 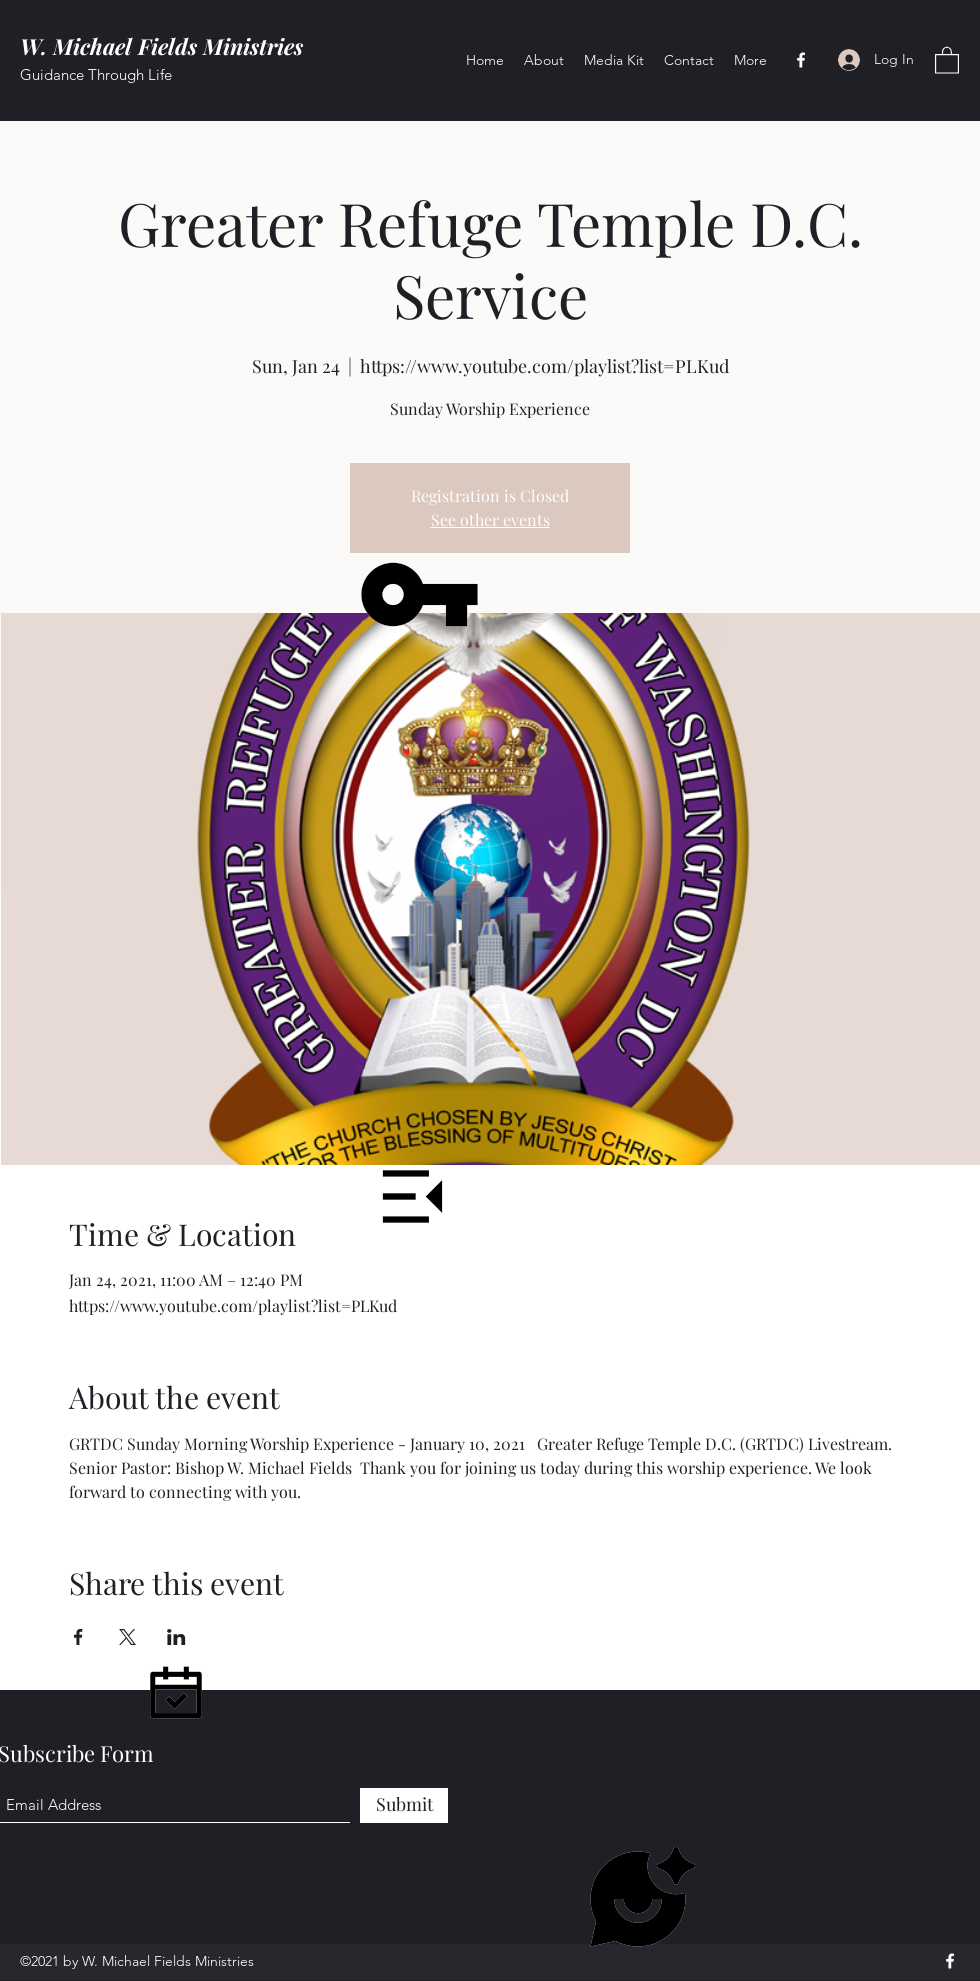 What do you see at coordinates (176, 1695) in the screenshot?
I see `confirm a scheduled event or appointment` at bounding box center [176, 1695].